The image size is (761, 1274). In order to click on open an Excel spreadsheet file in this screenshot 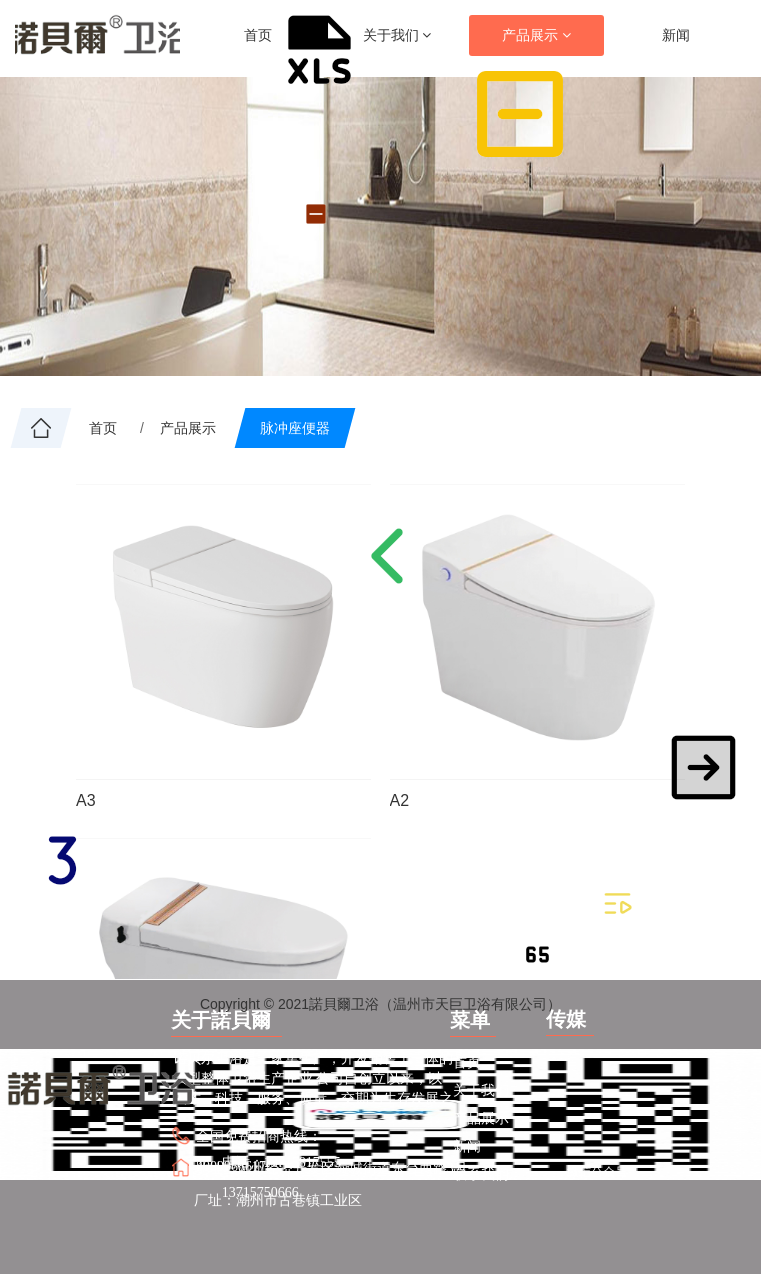, I will do `click(319, 52)`.